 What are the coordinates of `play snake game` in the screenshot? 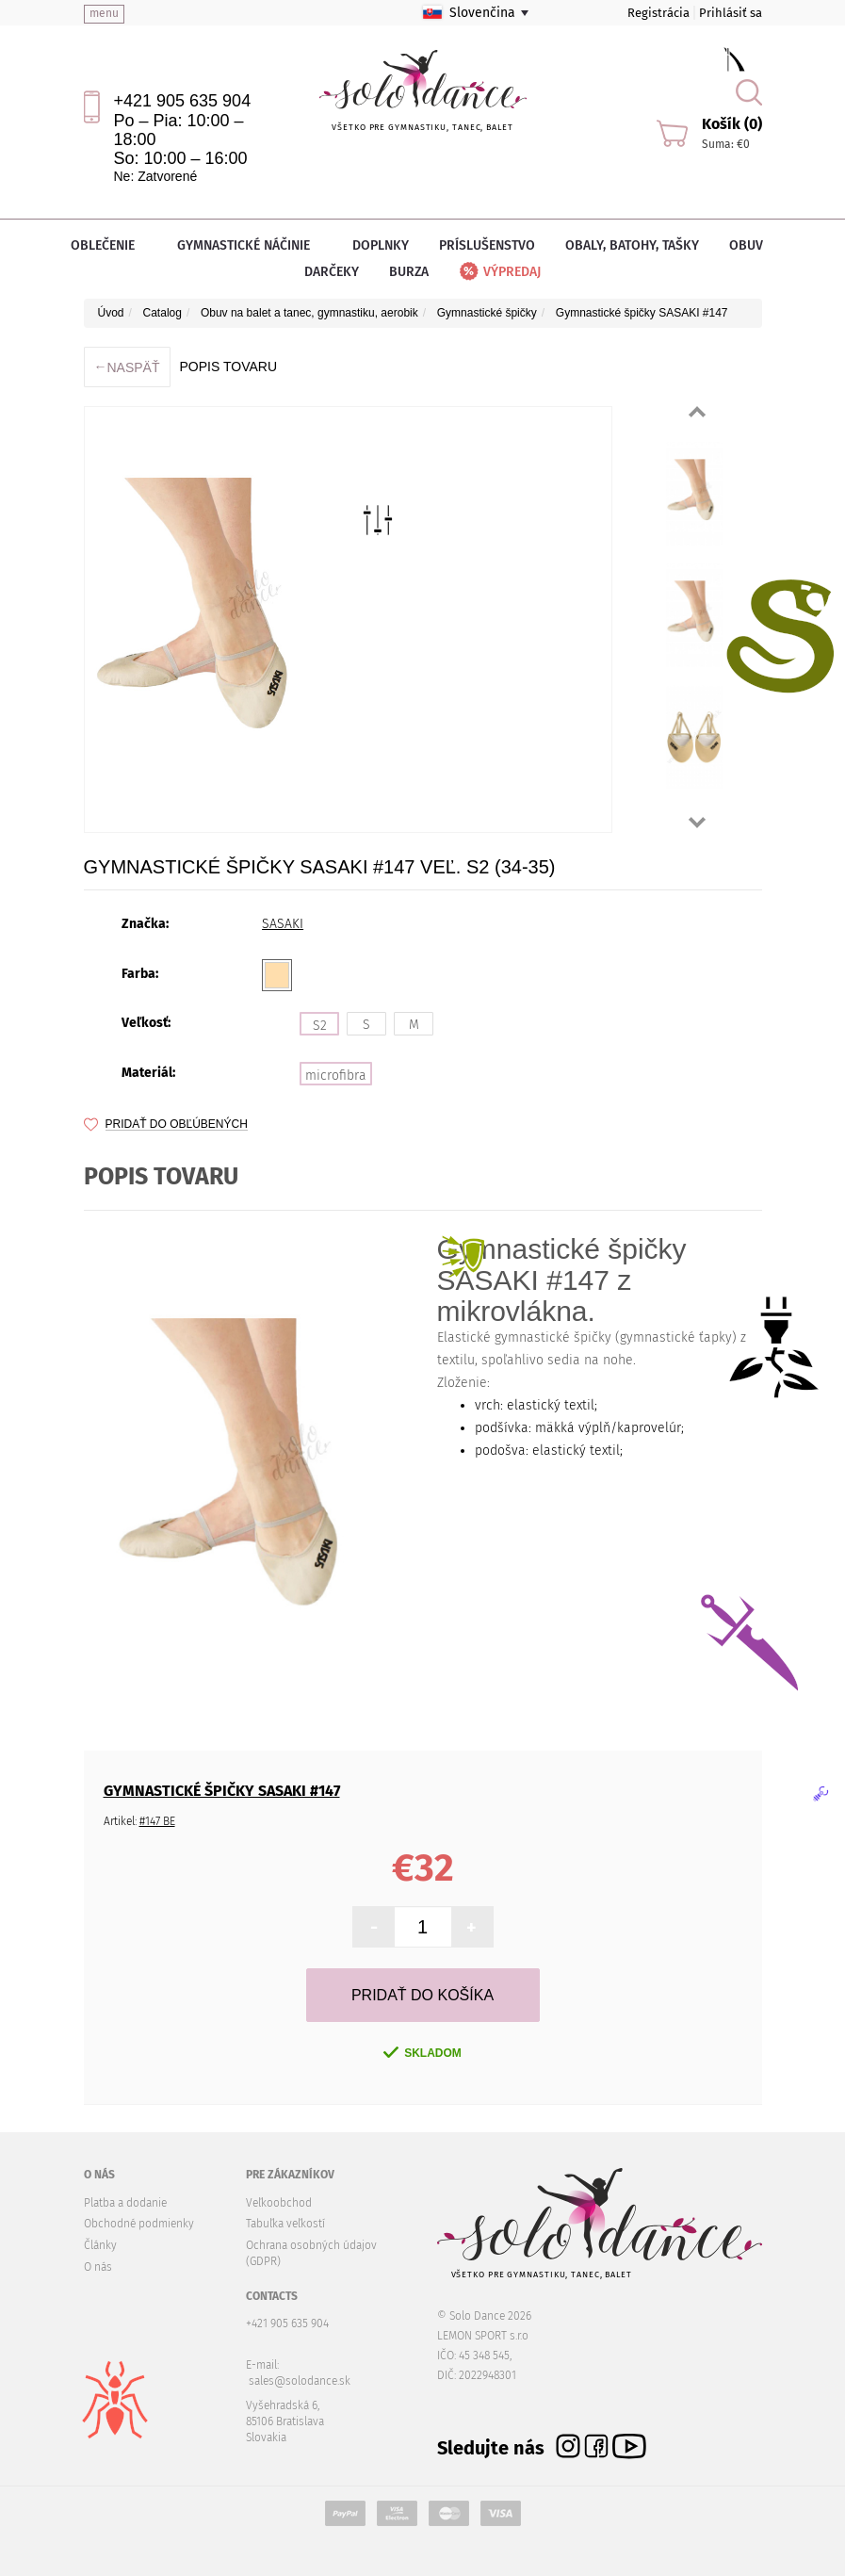 It's located at (780, 635).